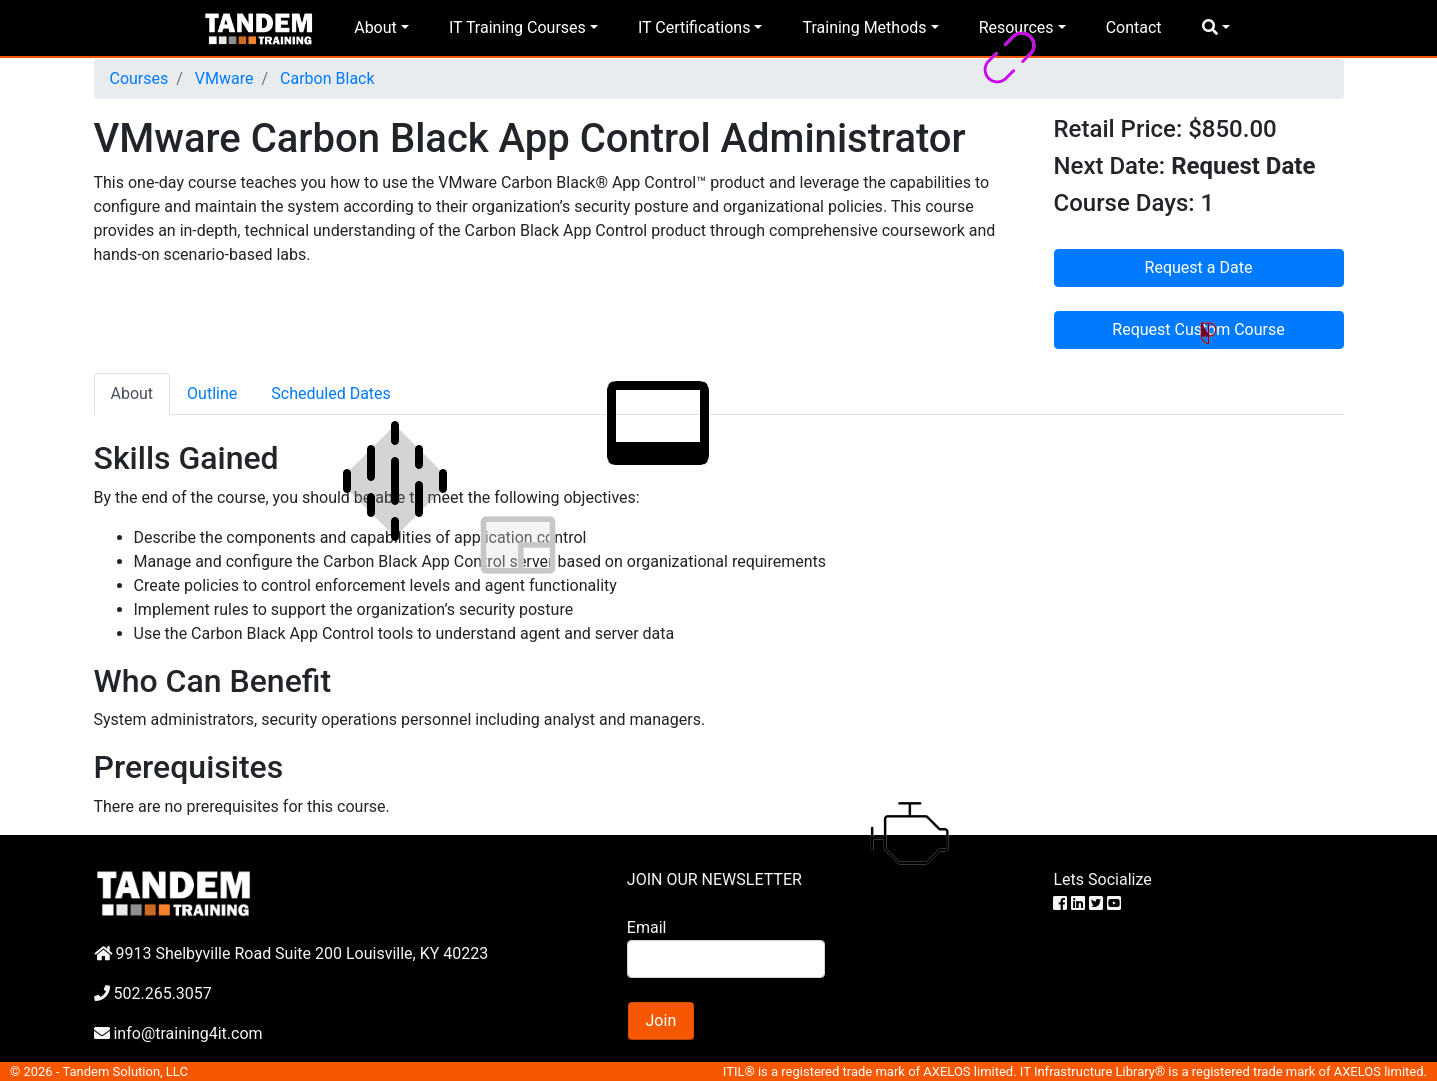 The image size is (1437, 1081). Describe the element at coordinates (1207, 332) in the screenshot. I see `phosphor icons logo` at that location.